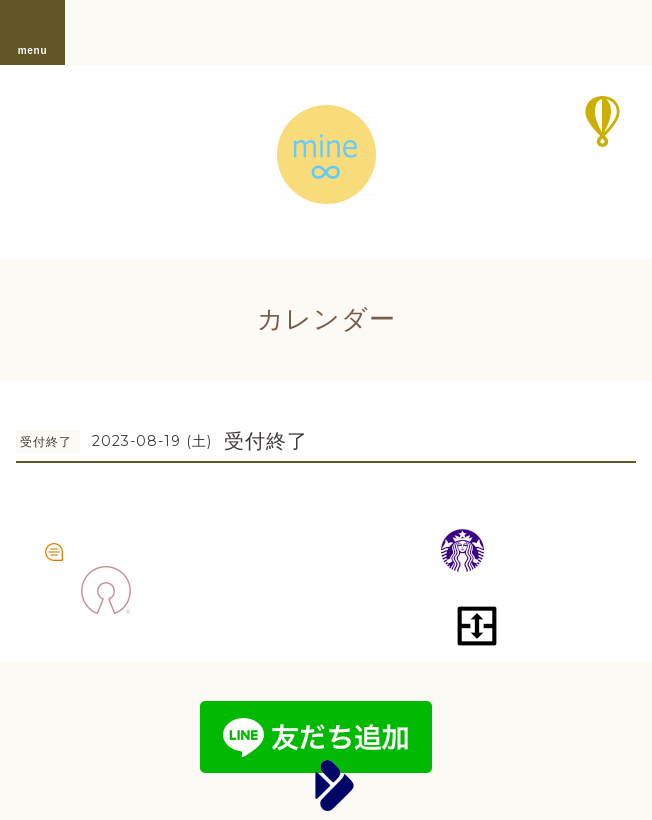 The image size is (652, 820). I want to click on open quip collaborative documents app, so click(54, 552).